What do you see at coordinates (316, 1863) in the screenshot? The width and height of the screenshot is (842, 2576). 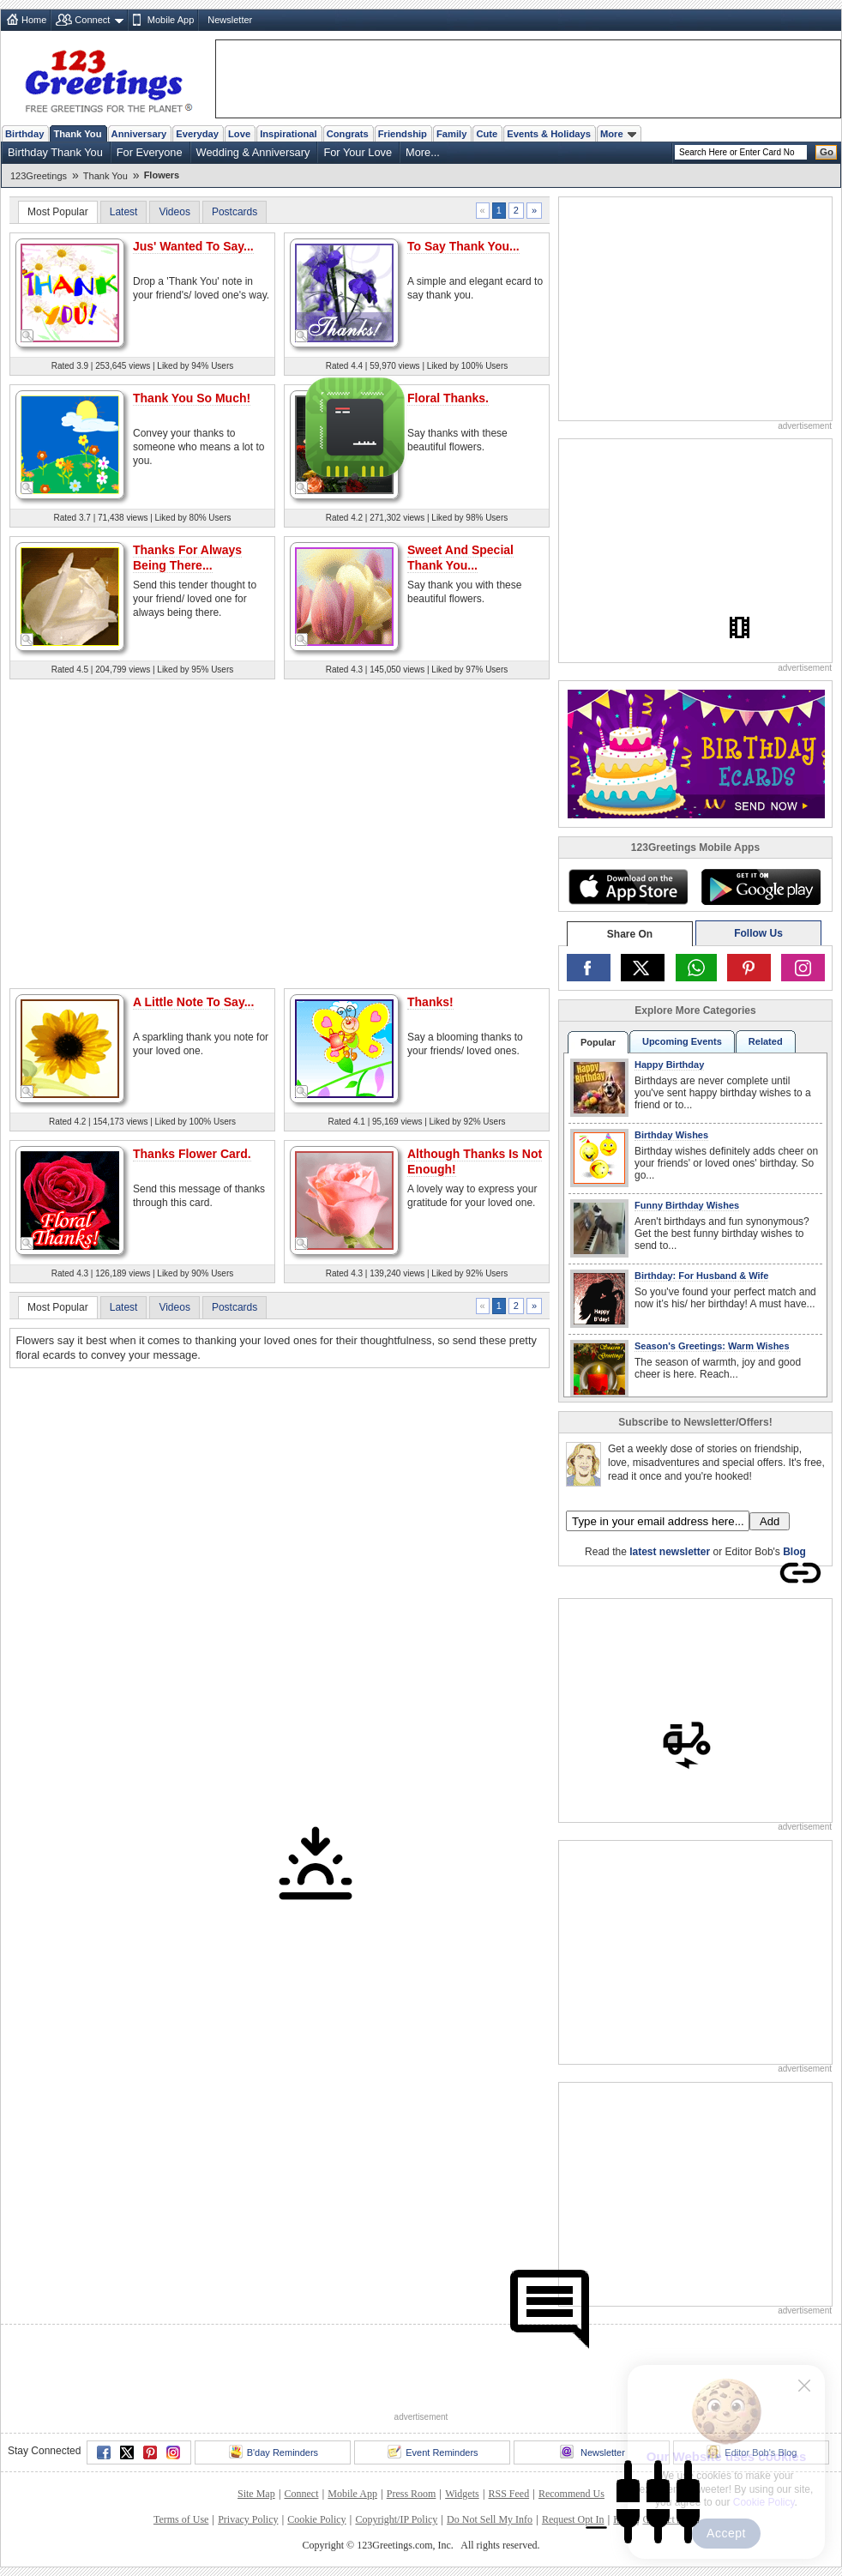 I see `set display to evening or night mode` at bounding box center [316, 1863].